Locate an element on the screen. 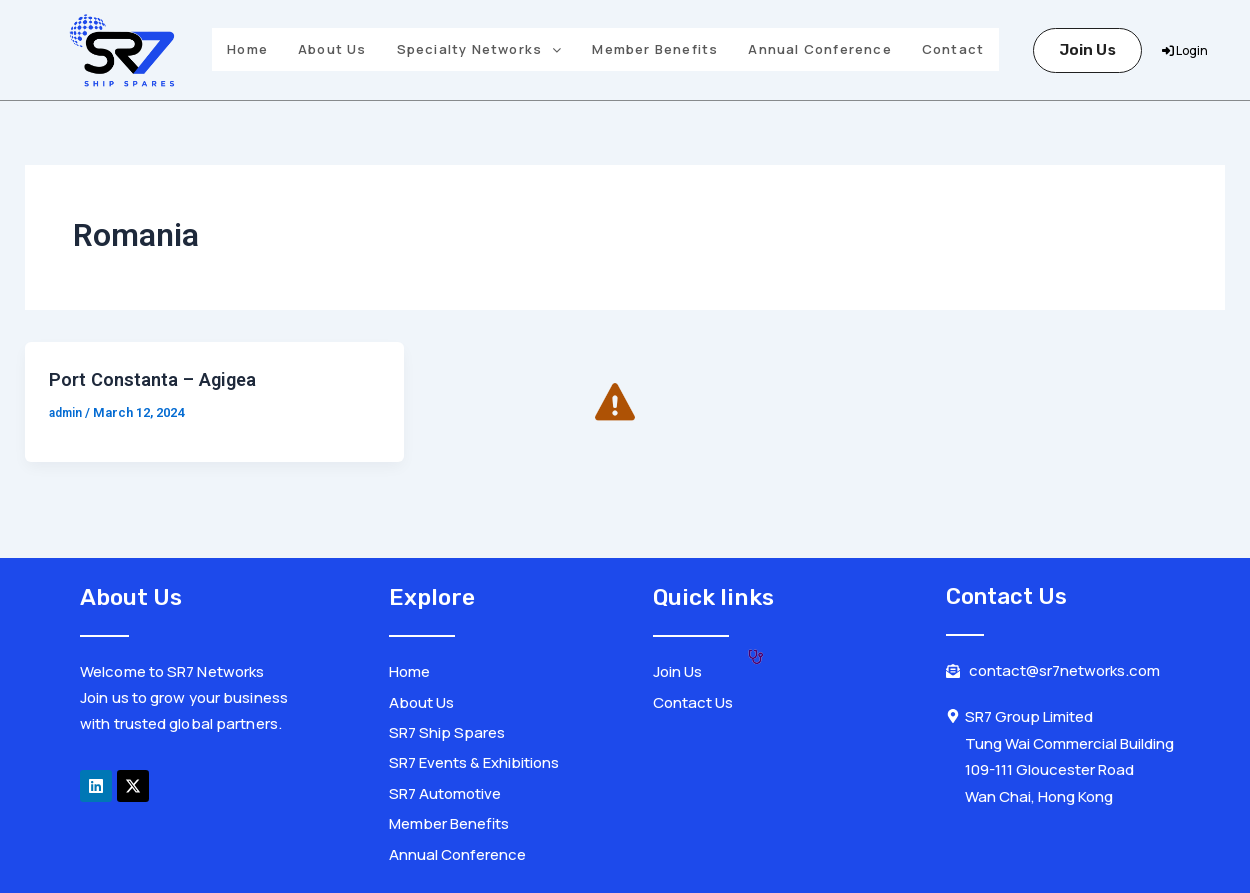  access health or medical features is located at coordinates (755, 656).